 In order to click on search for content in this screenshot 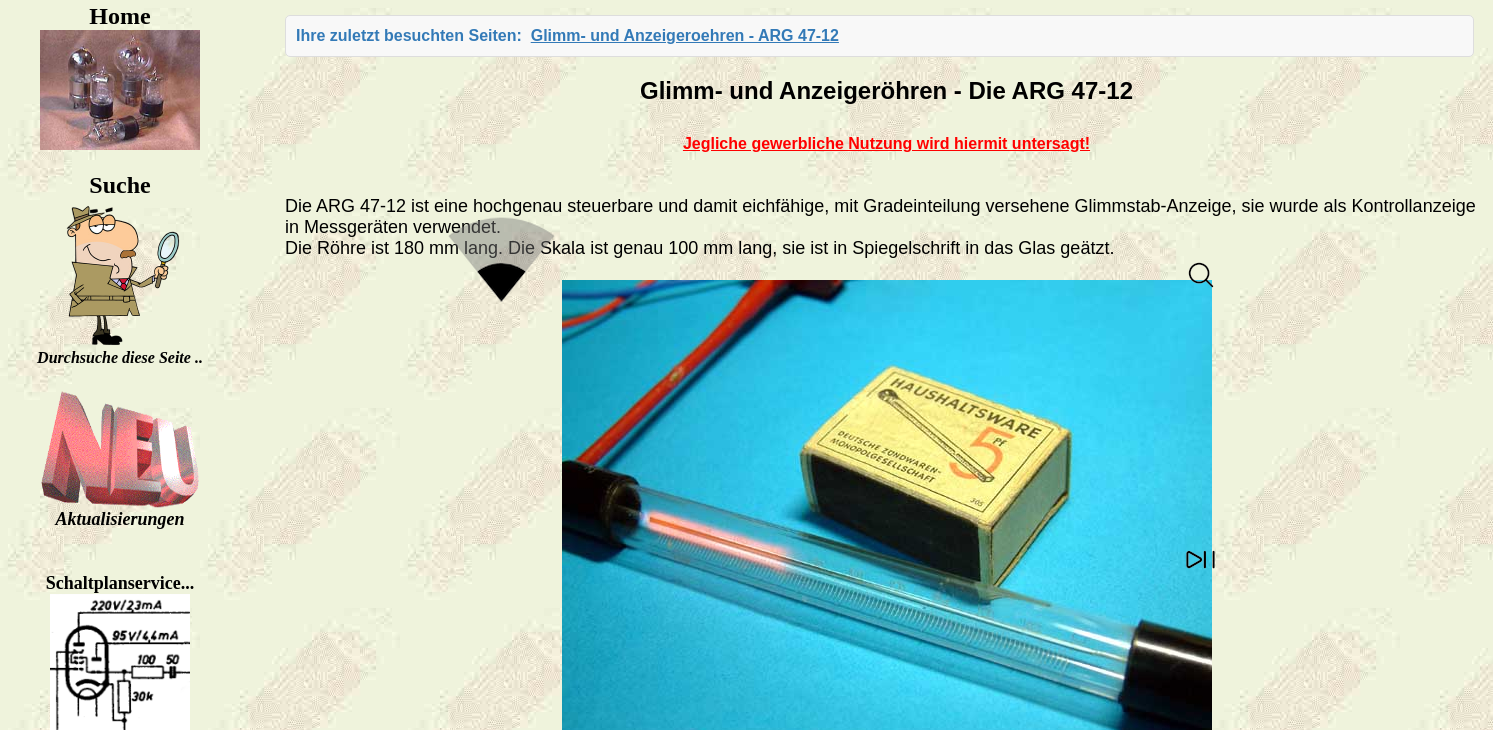, I will do `click(1201, 275)`.